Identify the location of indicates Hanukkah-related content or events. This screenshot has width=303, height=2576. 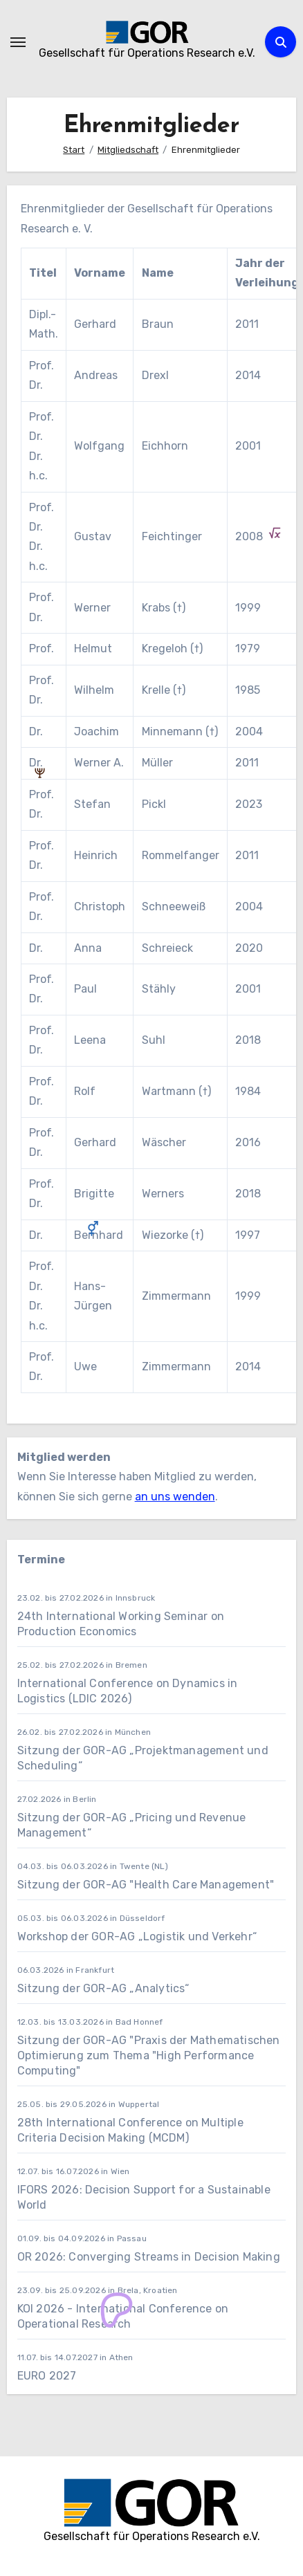
(39, 773).